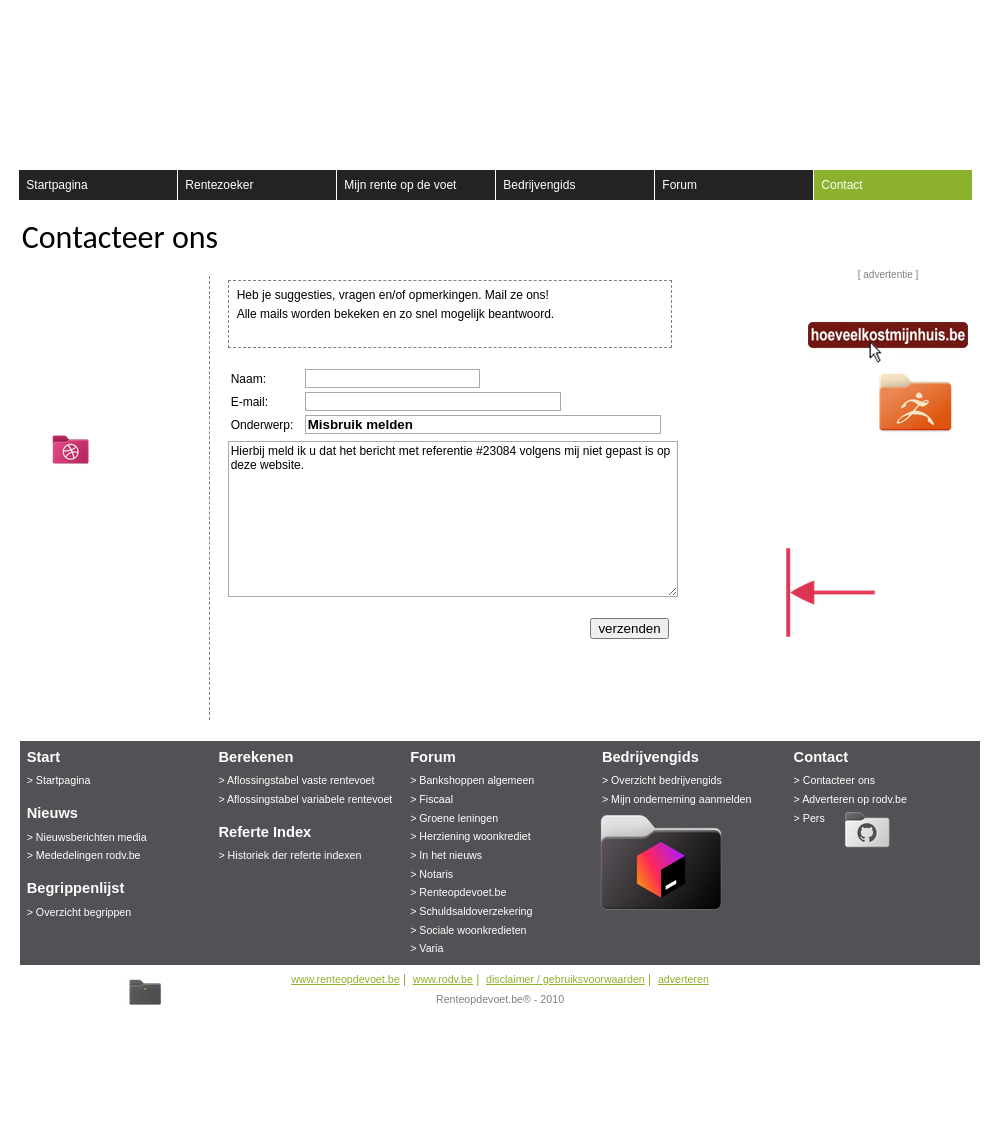 The image size is (987, 1128). What do you see at coordinates (660, 865) in the screenshot?
I see `open folder containing JetBrains Toolbox projects` at bounding box center [660, 865].